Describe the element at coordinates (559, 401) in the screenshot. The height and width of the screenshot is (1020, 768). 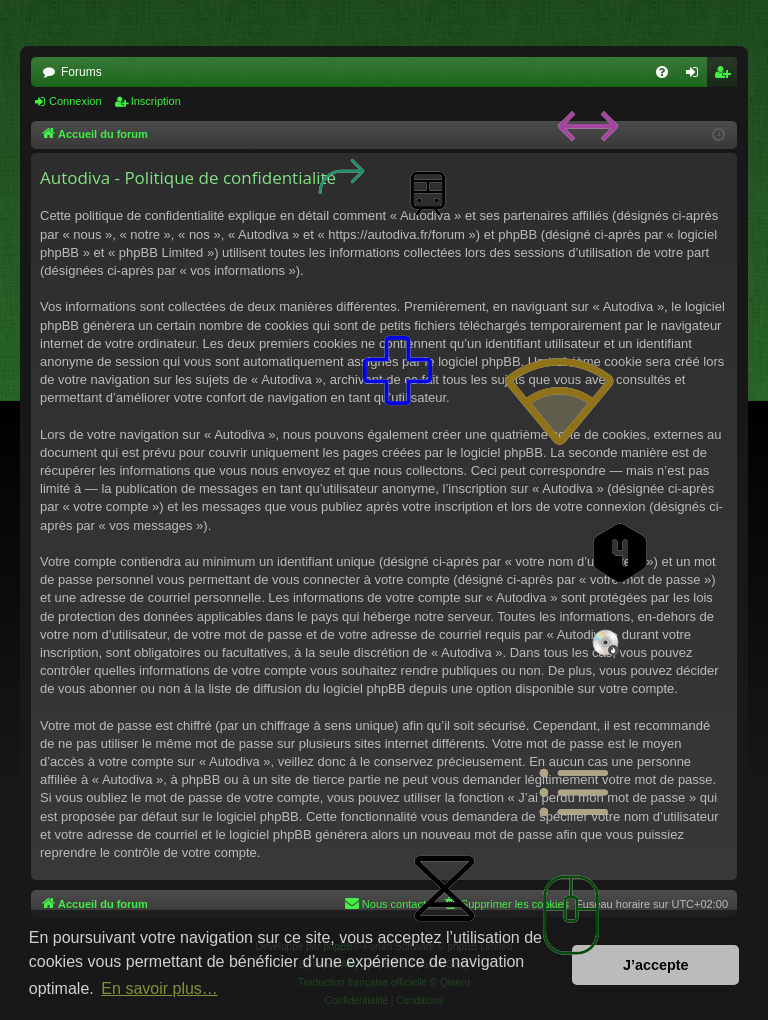
I see `indicates medium wifi signal strength` at that location.